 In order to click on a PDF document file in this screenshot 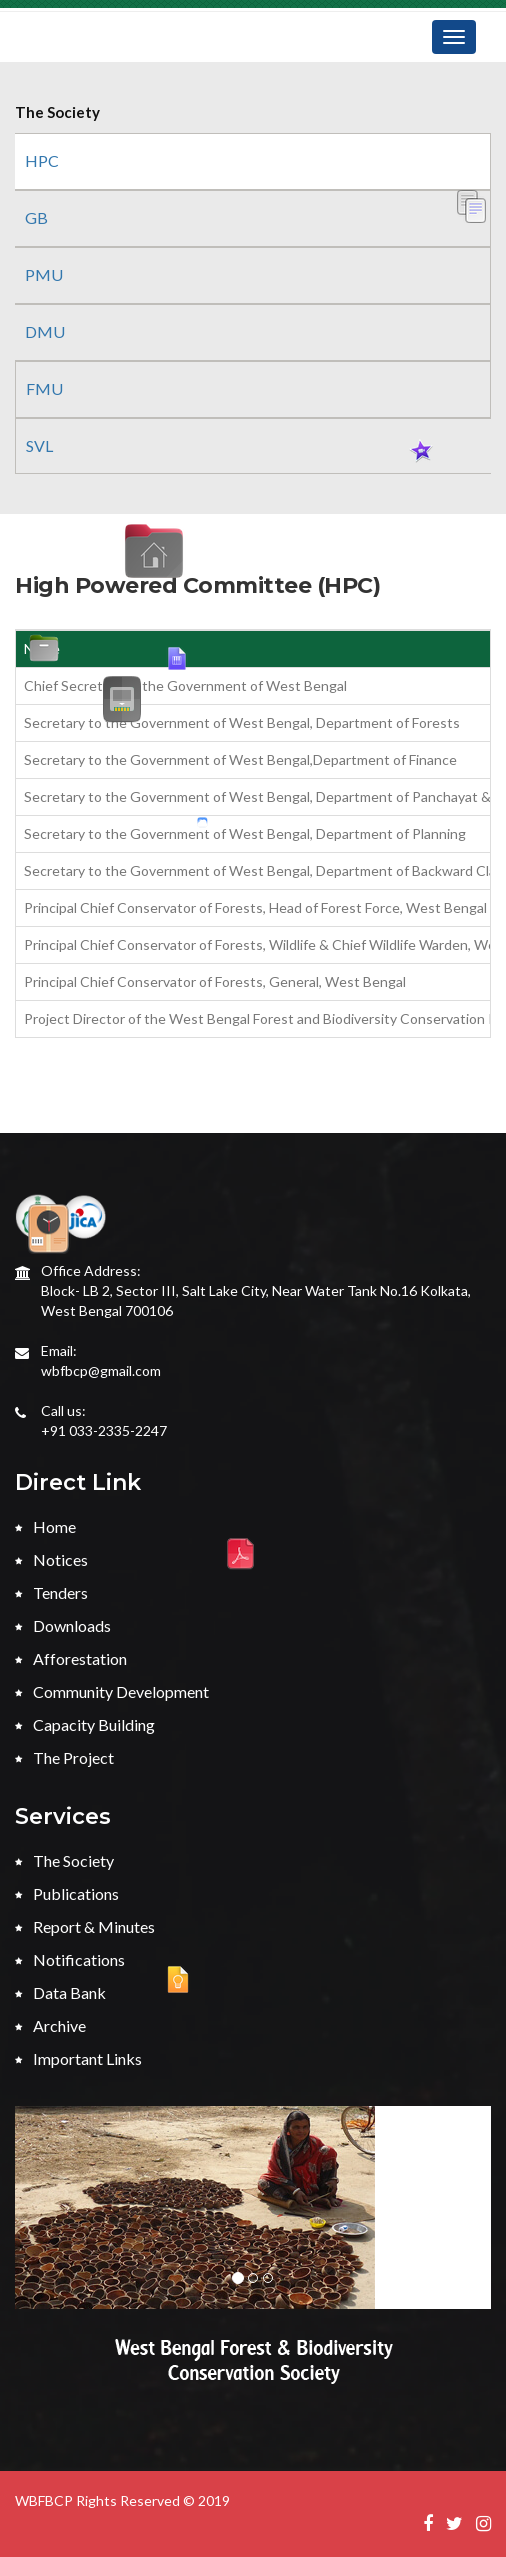, I will do `click(240, 1553)`.